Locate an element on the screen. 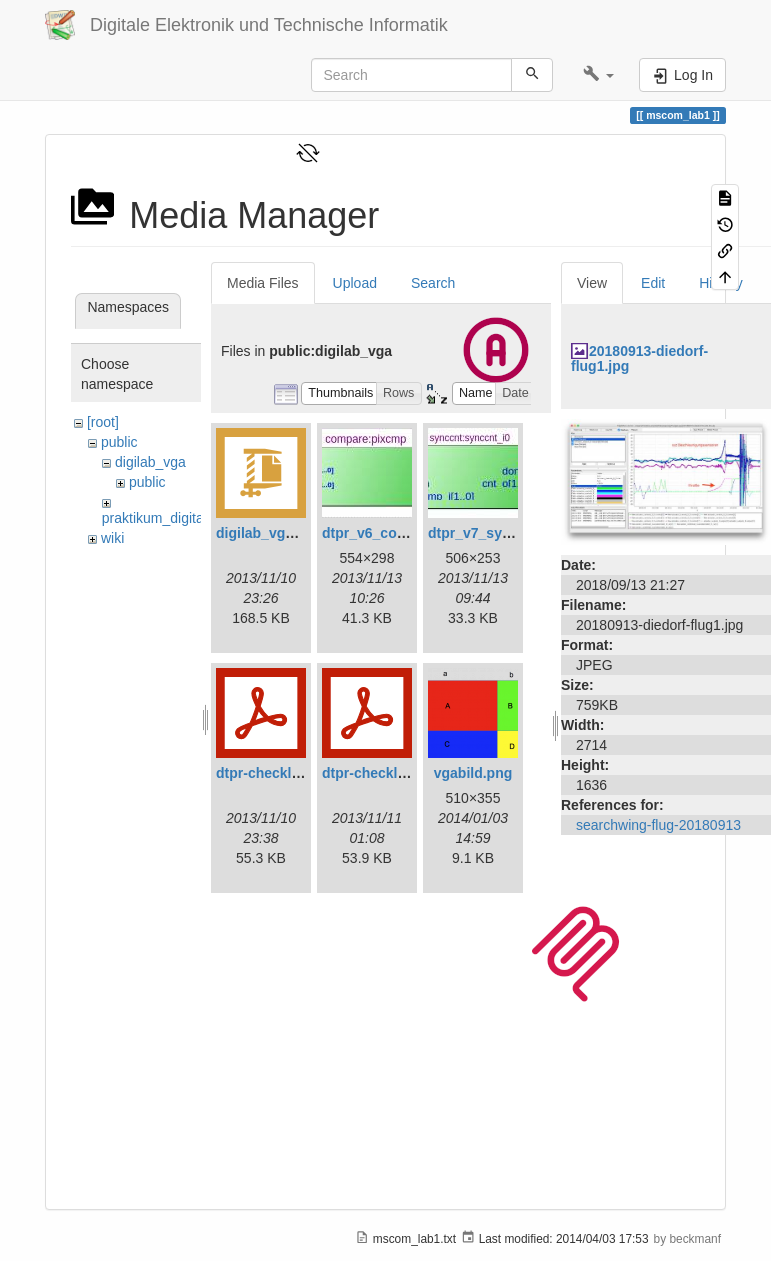 This screenshot has width=771, height=1261. sync is disabled or paused is located at coordinates (308, 153).